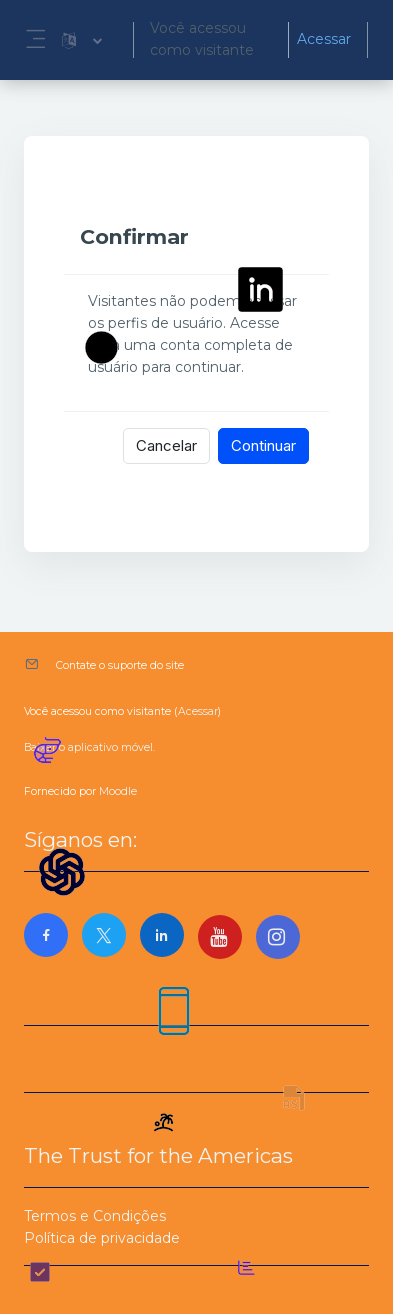  Describe the element at coordinates (47, 750) in the screenshot. I see `indicates seafood or shellfish menu category` at that location.